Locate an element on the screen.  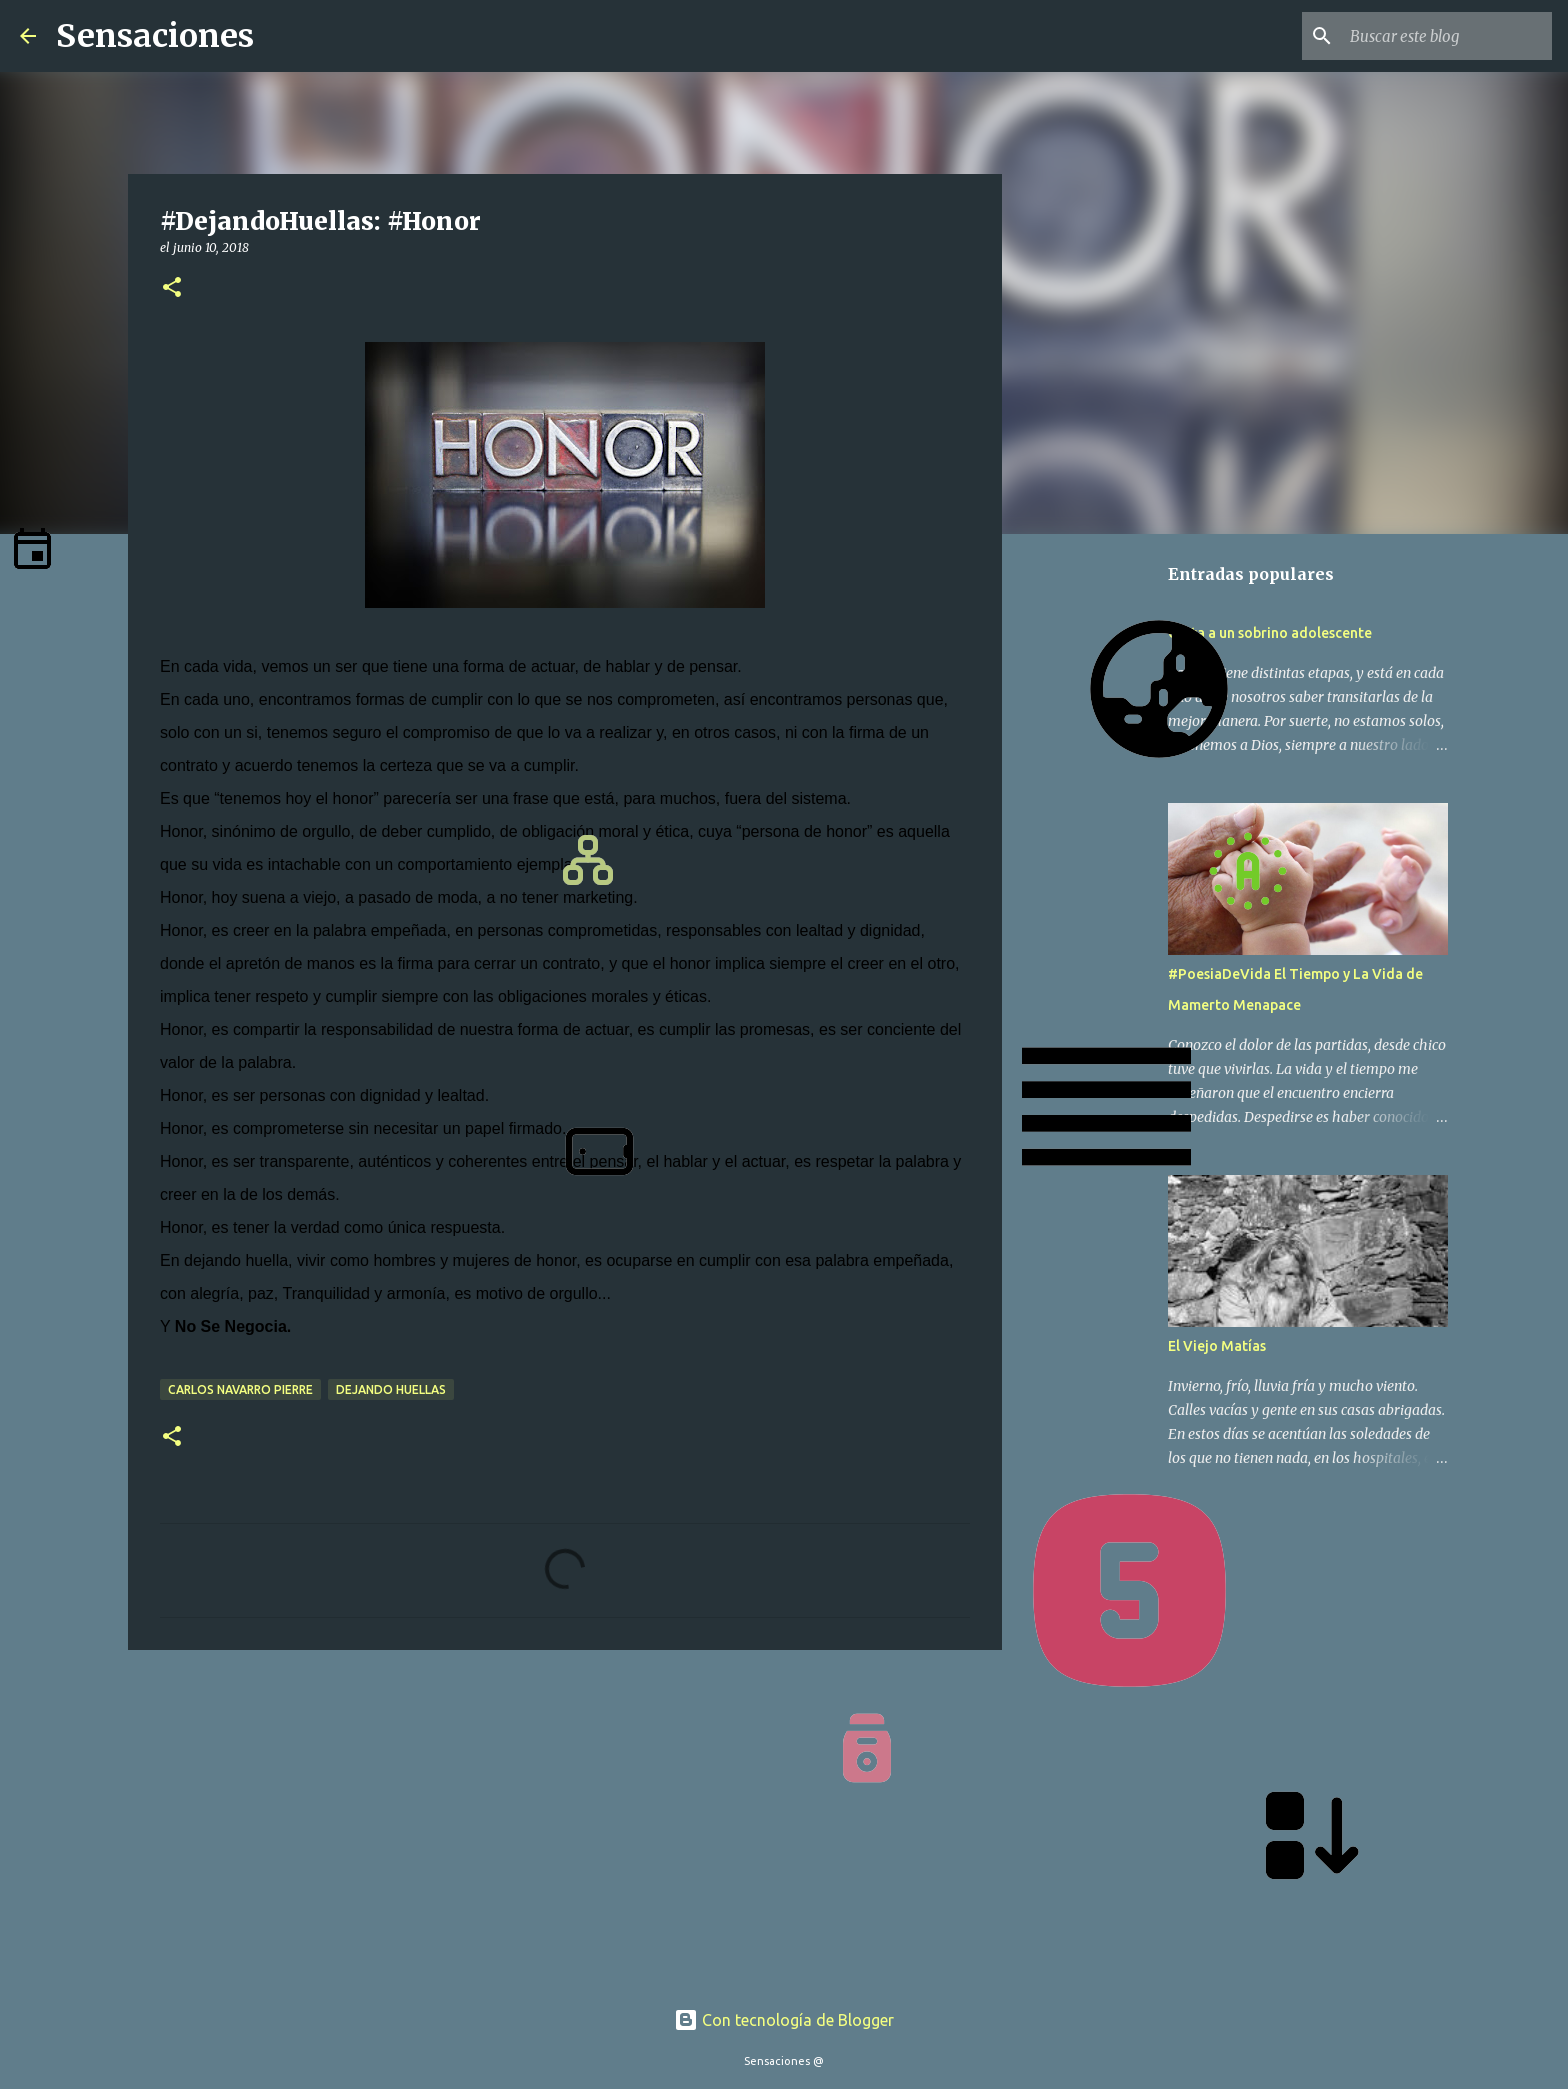
indicates a draft or pending item labeled "A" is located at coordinates (1248, 871).